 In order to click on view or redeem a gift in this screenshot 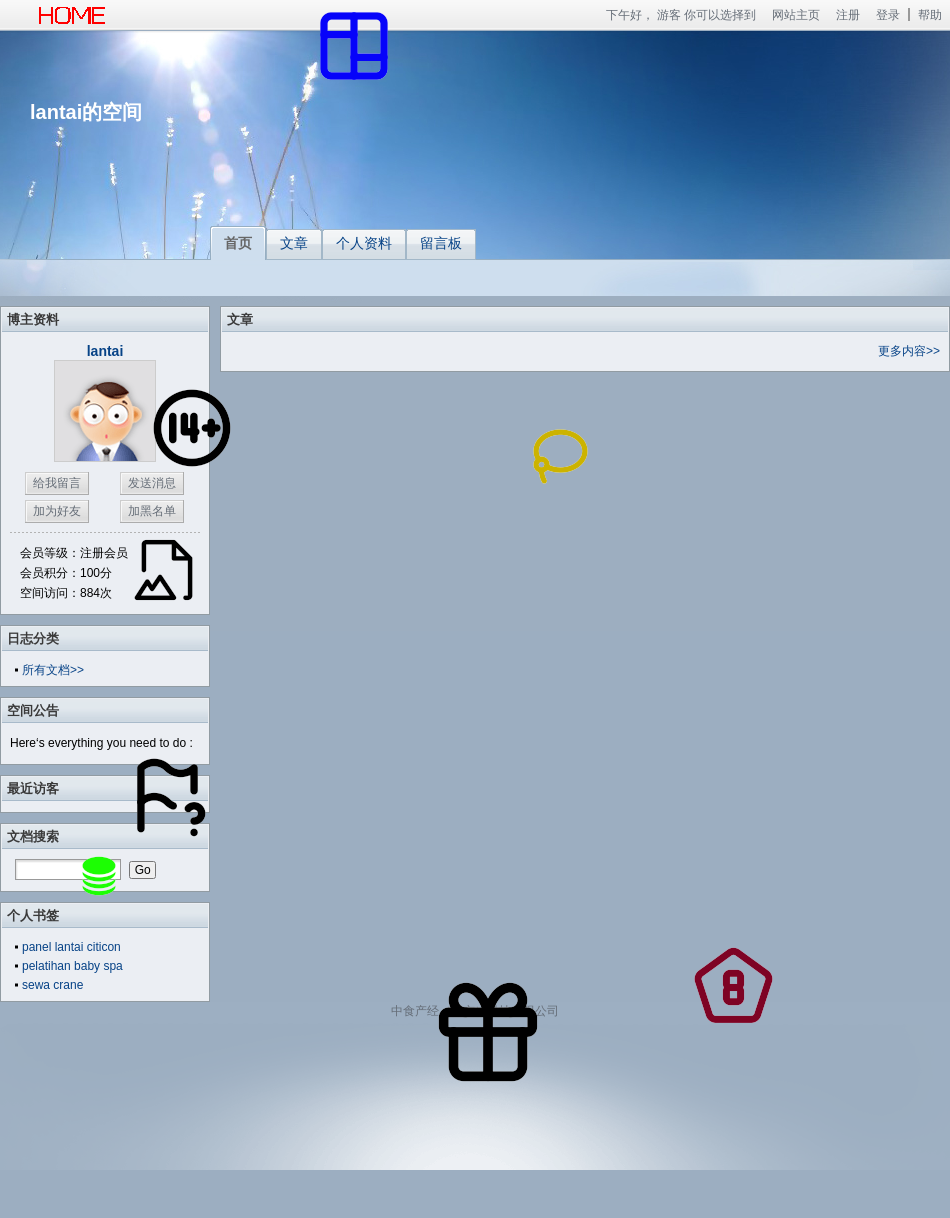, I will do `click(488, 1032)`.